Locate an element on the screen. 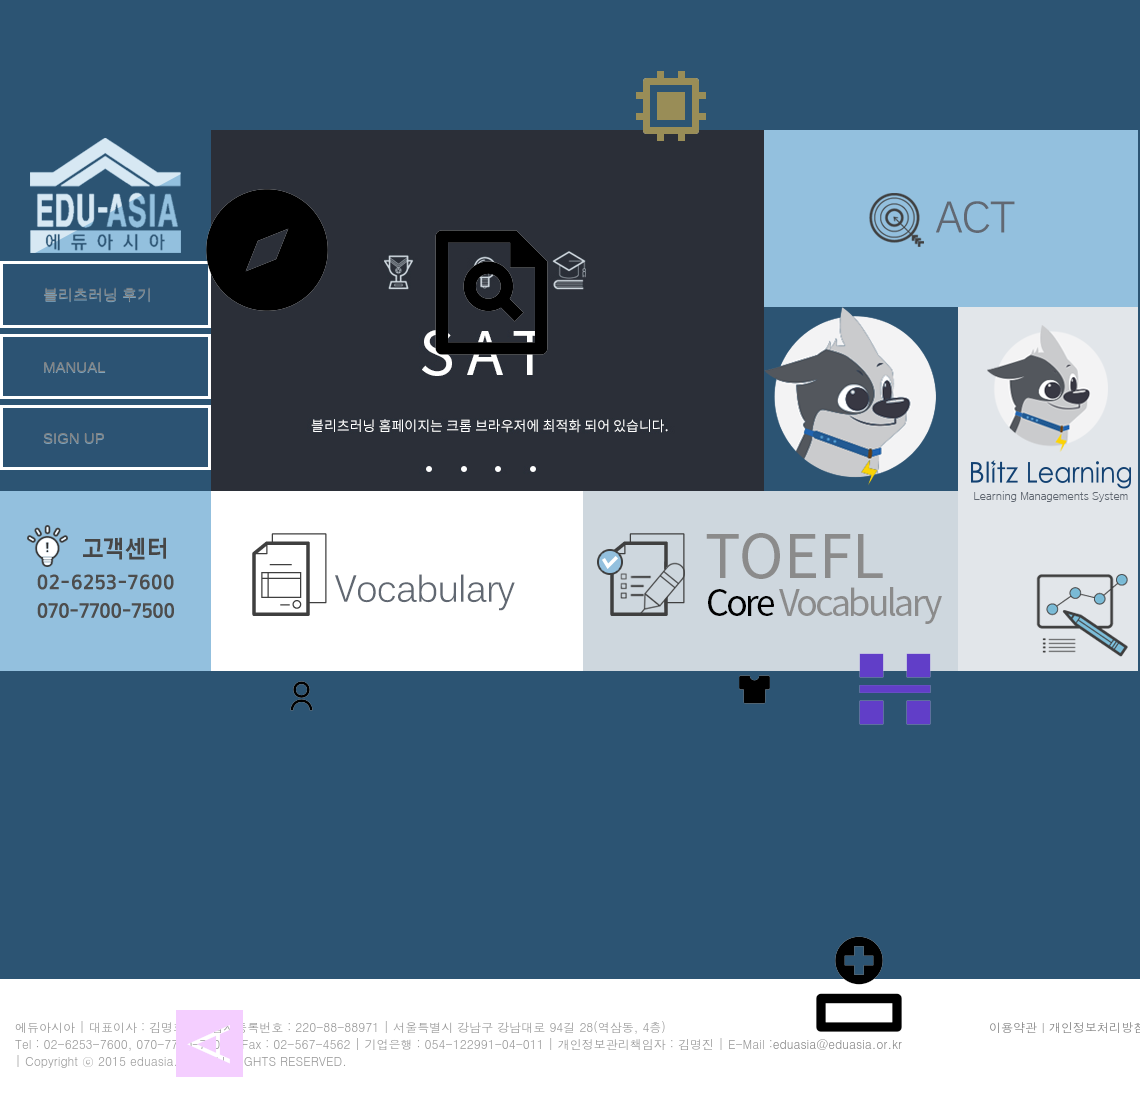 The width and height of the screenshot is (1140, 1109). aerospike database logo is located at coordinates (209, 1043).